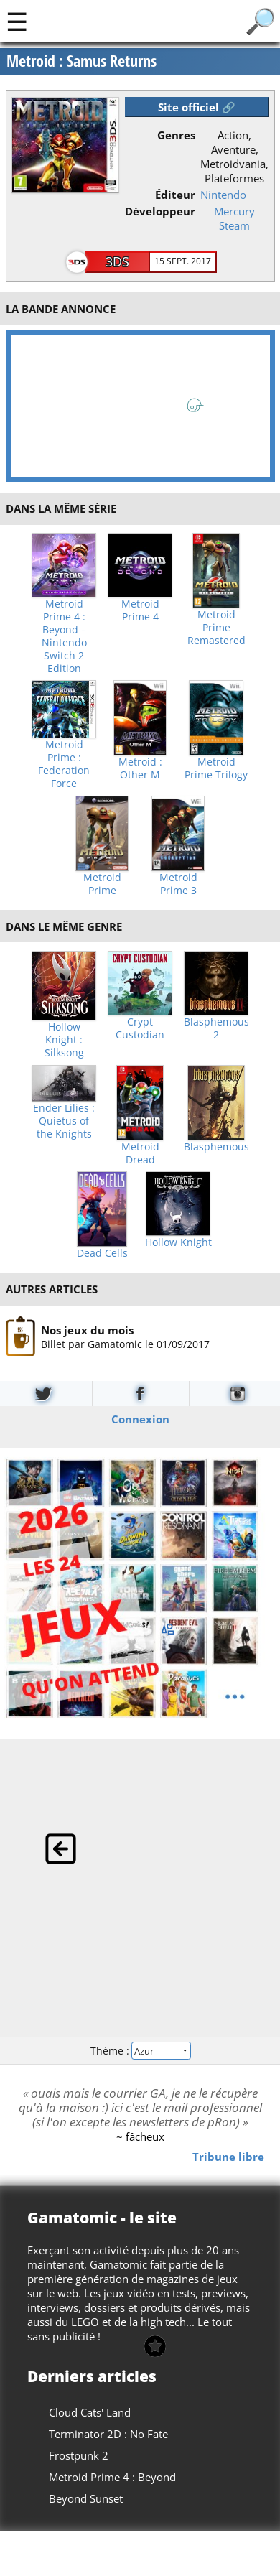 This screenshot has height=2576, width=280. Describe the element at coordinates (155, 2346) in the screenshot. I see `mark item as favorite` at that location.